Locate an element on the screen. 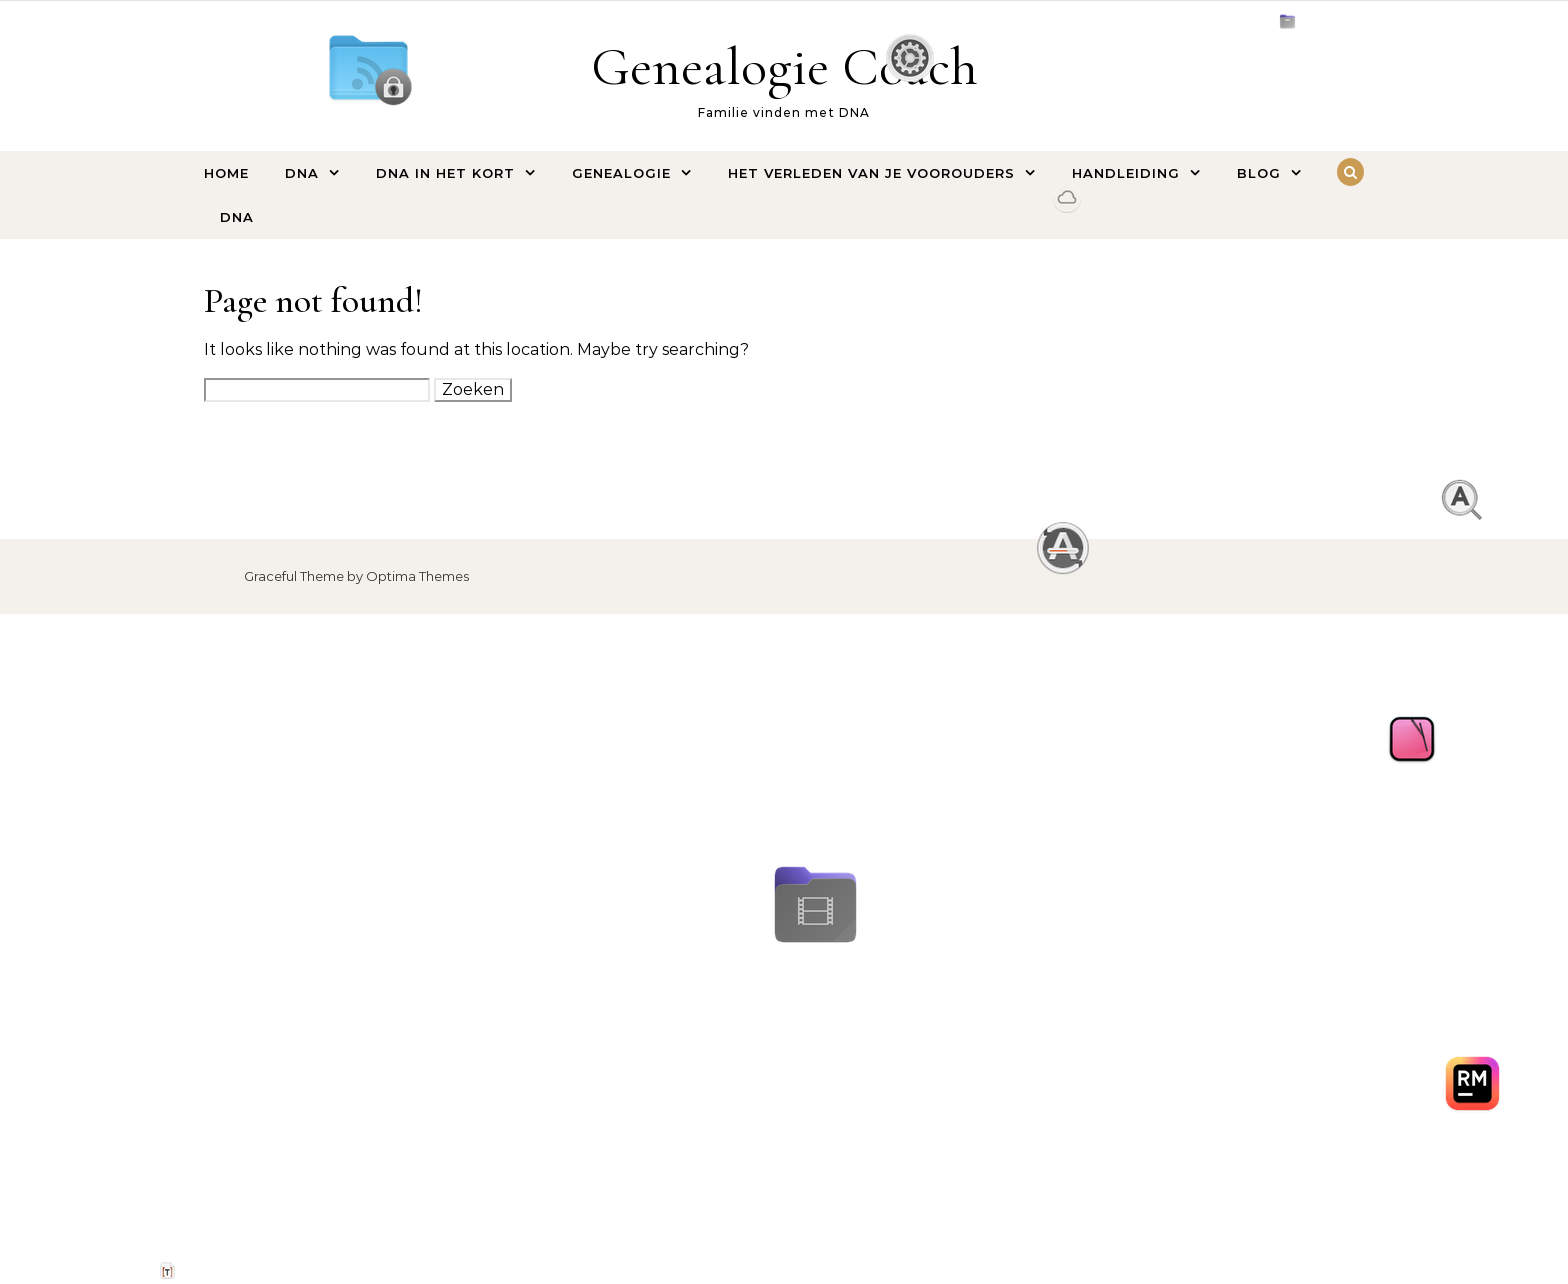 Image resolution: width=1568 pixels, height=1284 pixels. search for text or content is located at coordinates (1462, 500).